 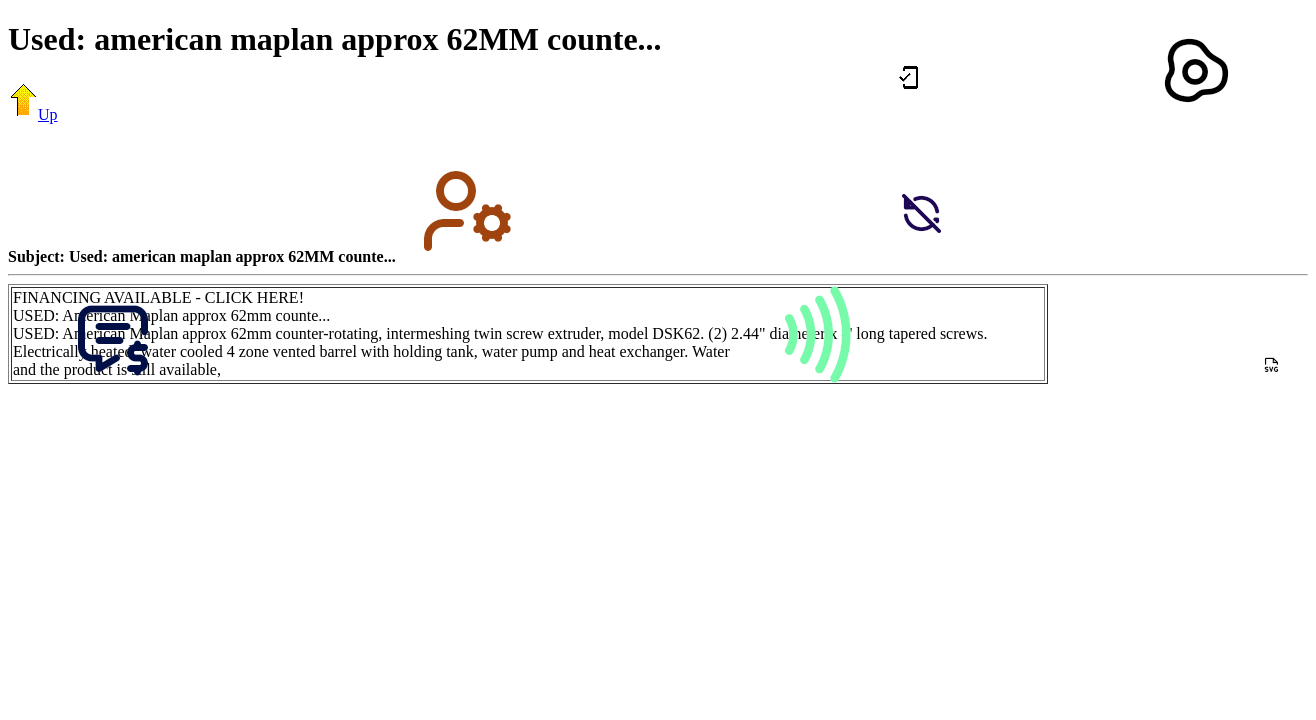 I want to click on access breakfast or morning meal recipes, so click(x=1196, y=70).